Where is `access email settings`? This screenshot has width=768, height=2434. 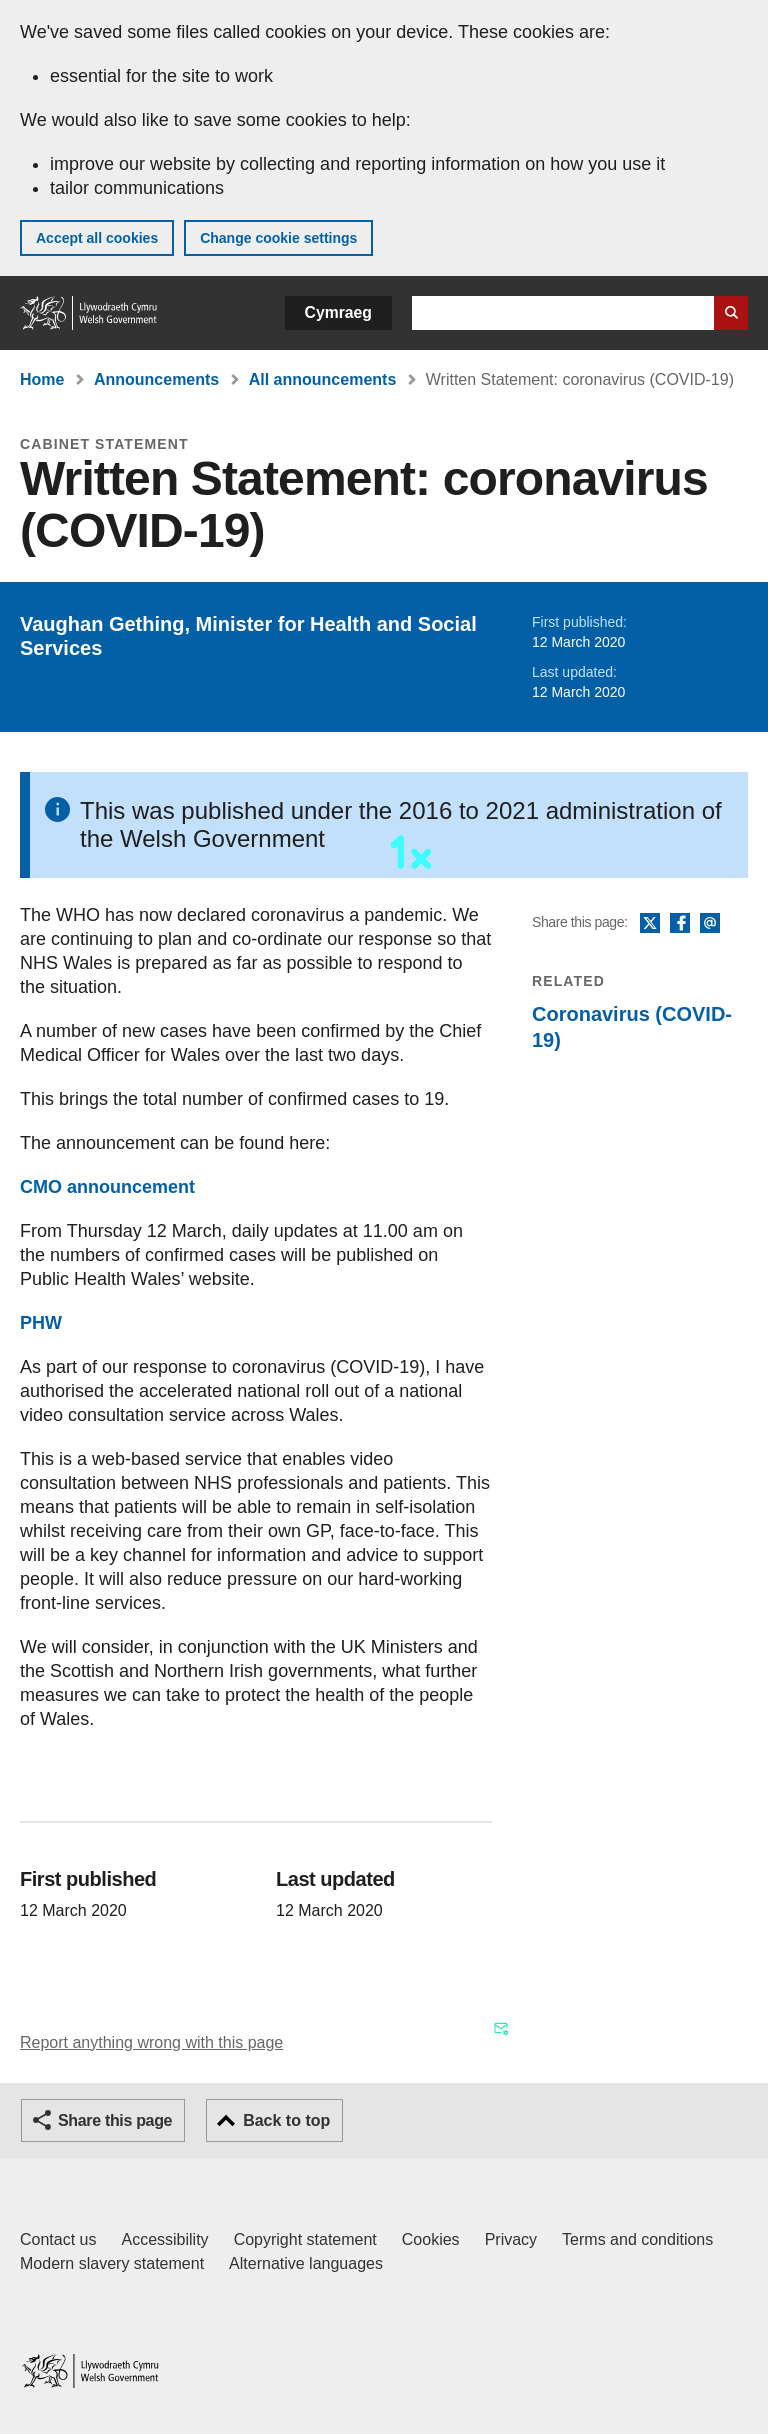 access email settings is located at coordinates (501, 2028).